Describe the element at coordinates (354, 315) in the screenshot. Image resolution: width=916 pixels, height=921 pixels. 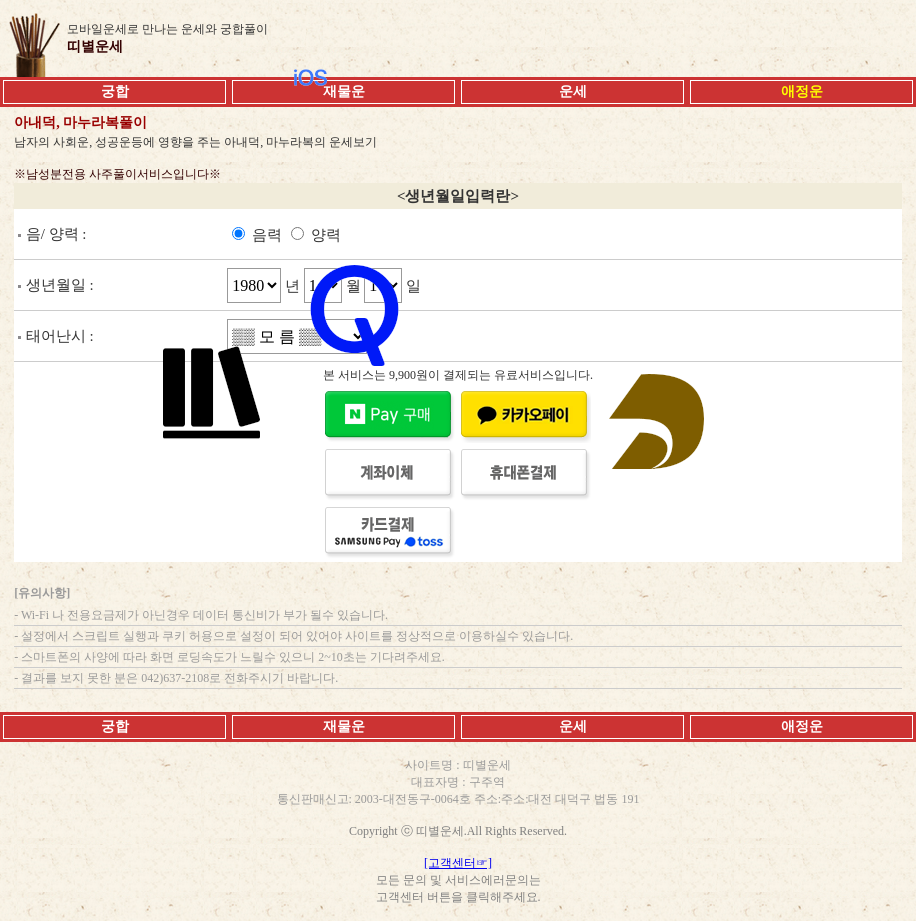
I see `qualcomm company logo` at that location.